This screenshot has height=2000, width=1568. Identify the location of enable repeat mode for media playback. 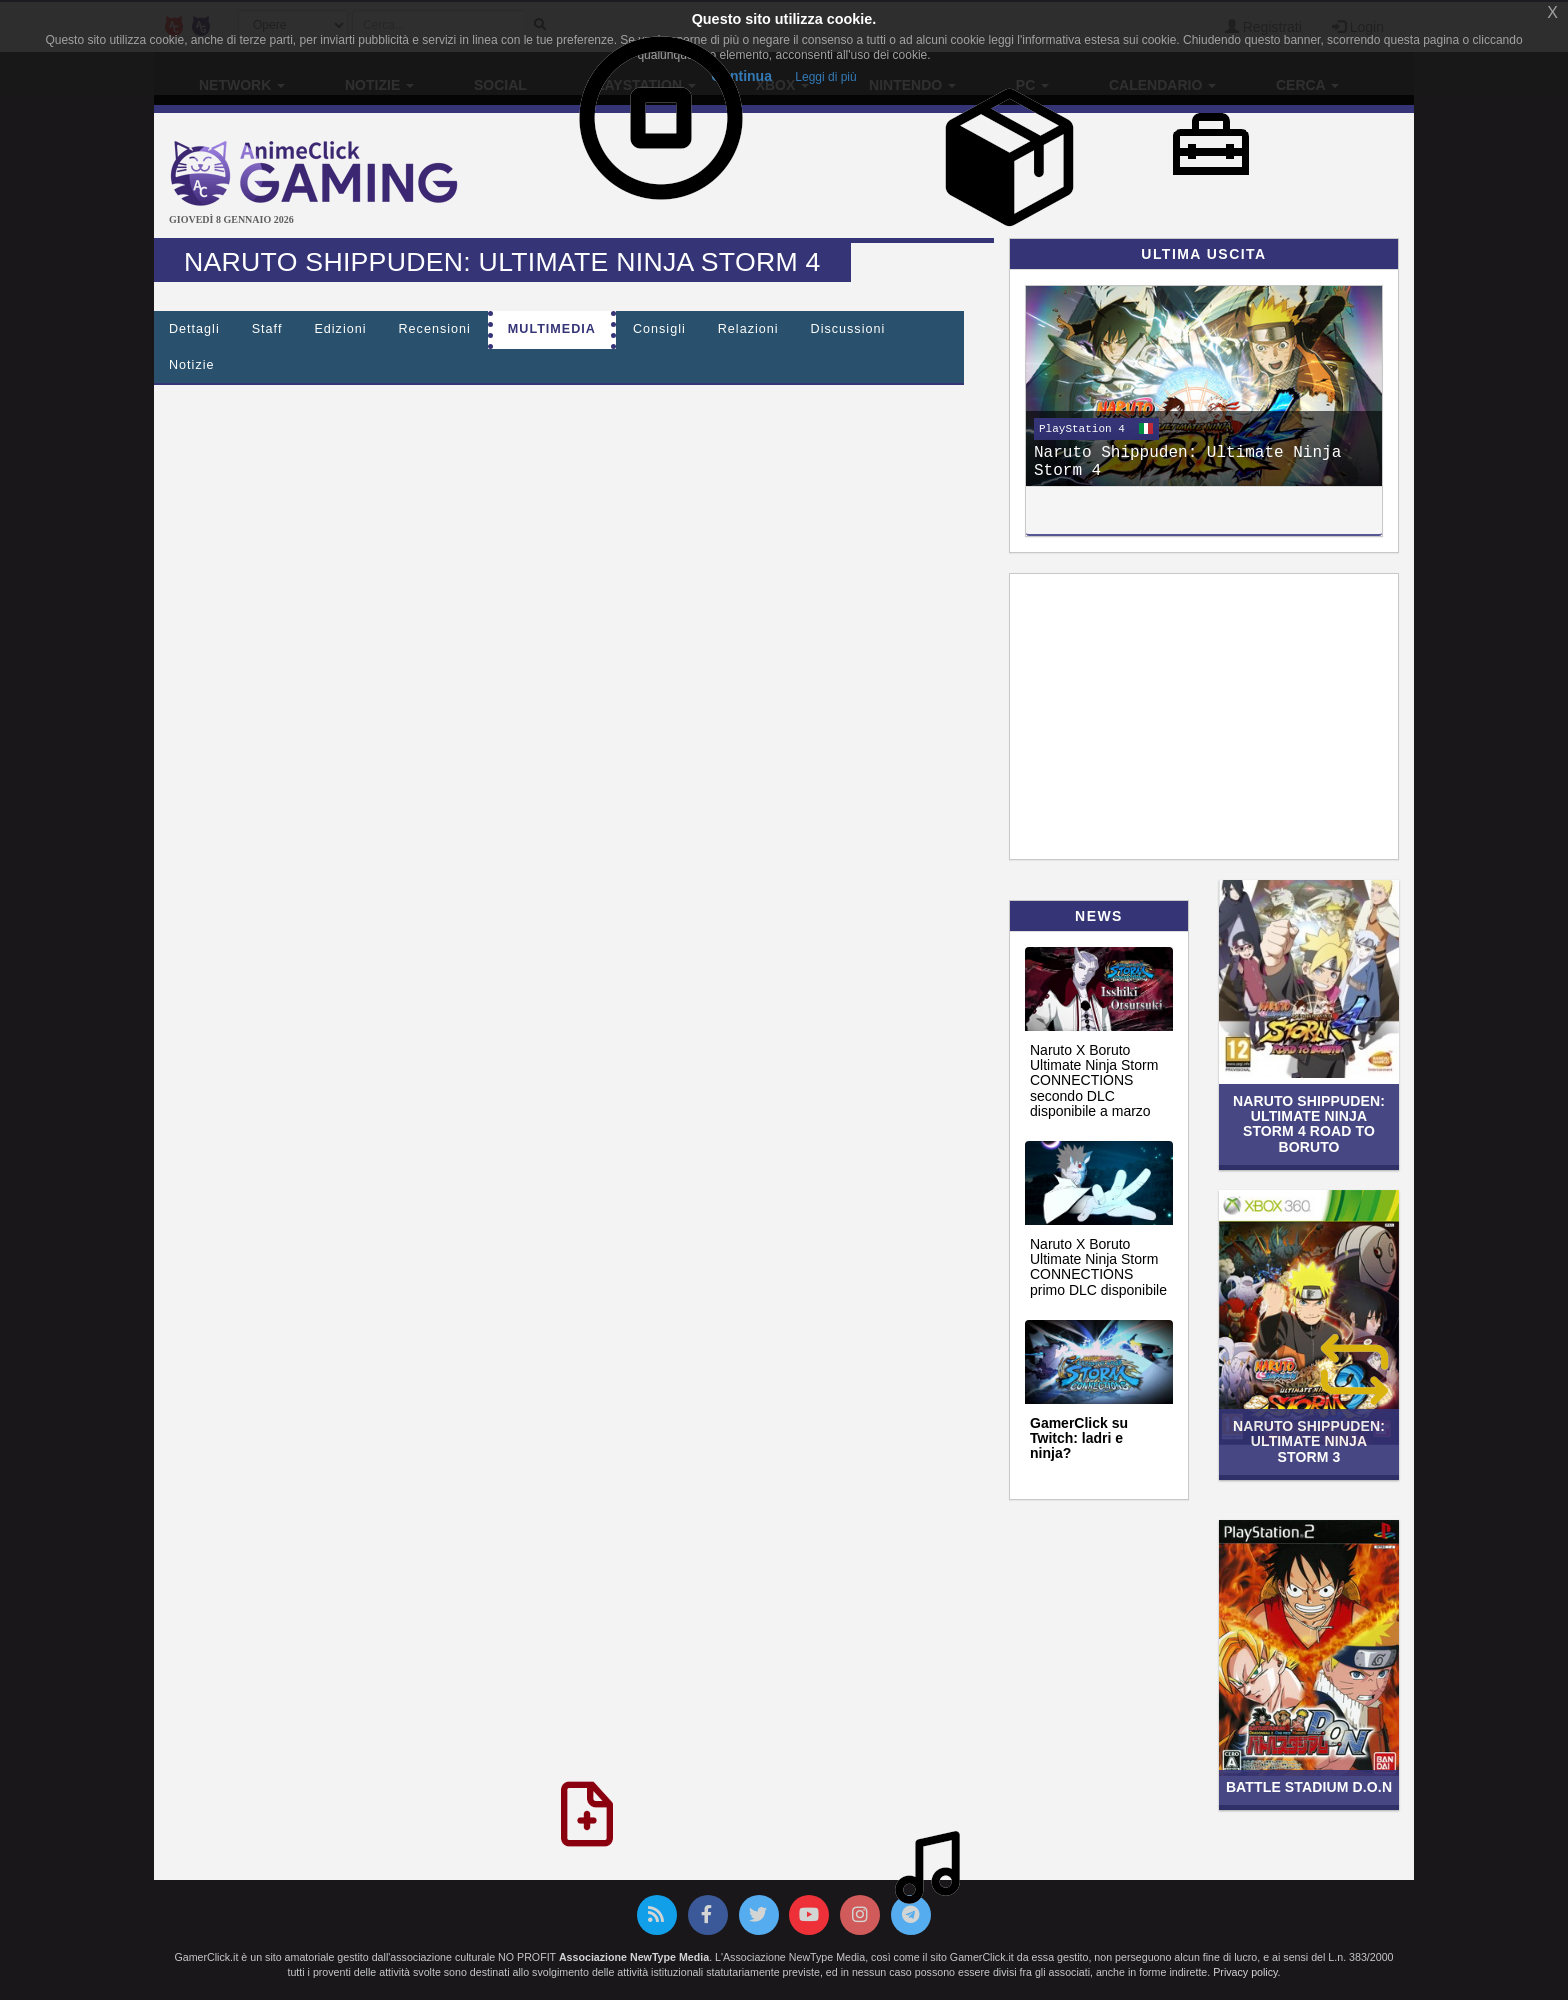
(1354, 1369).